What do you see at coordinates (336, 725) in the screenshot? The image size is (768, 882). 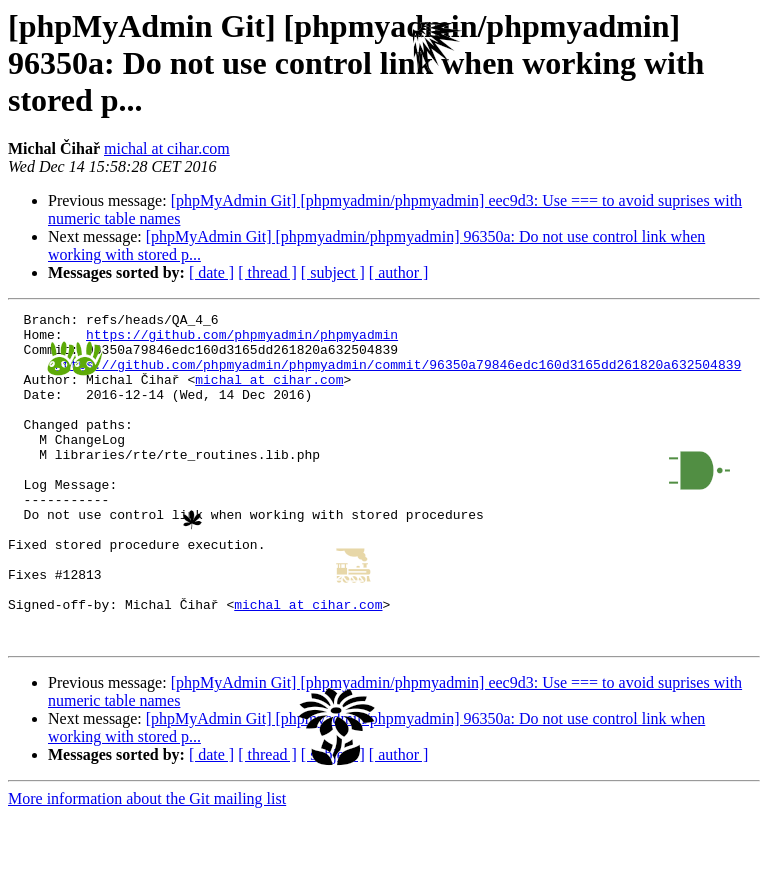 I see `decorative flower icon for nature or garden-themed content` at bounding box center [336, 725].